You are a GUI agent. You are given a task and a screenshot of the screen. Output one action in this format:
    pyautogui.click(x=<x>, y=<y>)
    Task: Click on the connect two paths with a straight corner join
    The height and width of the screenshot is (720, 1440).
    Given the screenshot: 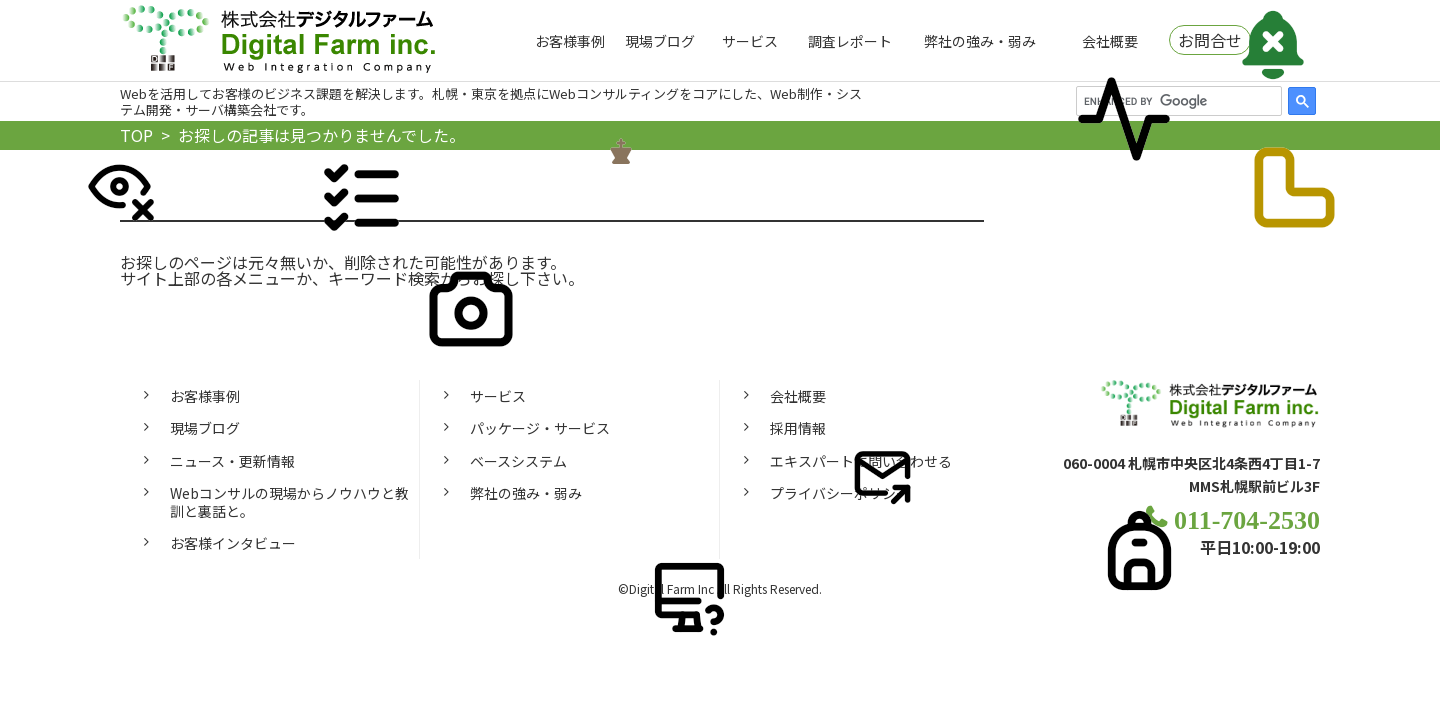 What is the action you would take?
    pyautogui.click(x=1294, y=187)
    